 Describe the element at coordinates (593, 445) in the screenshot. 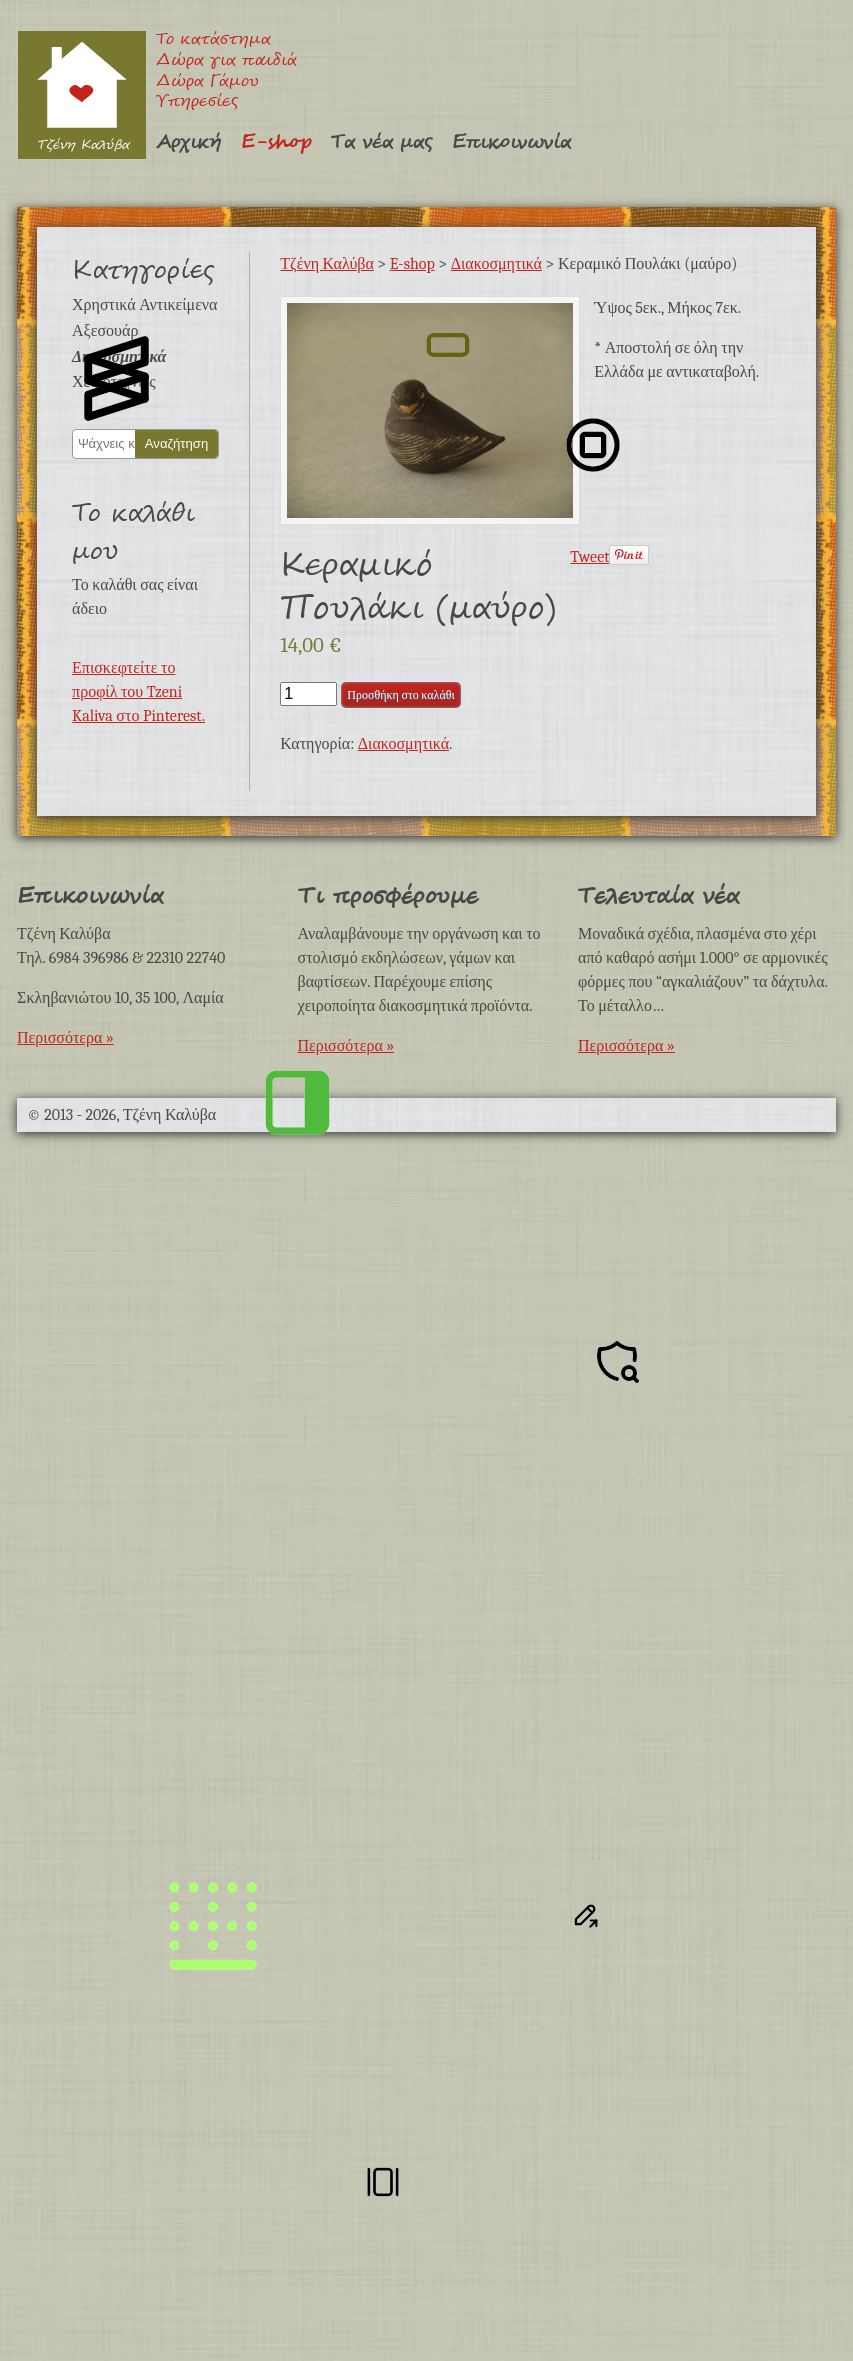

I see `playstation square button symbol` at that location.